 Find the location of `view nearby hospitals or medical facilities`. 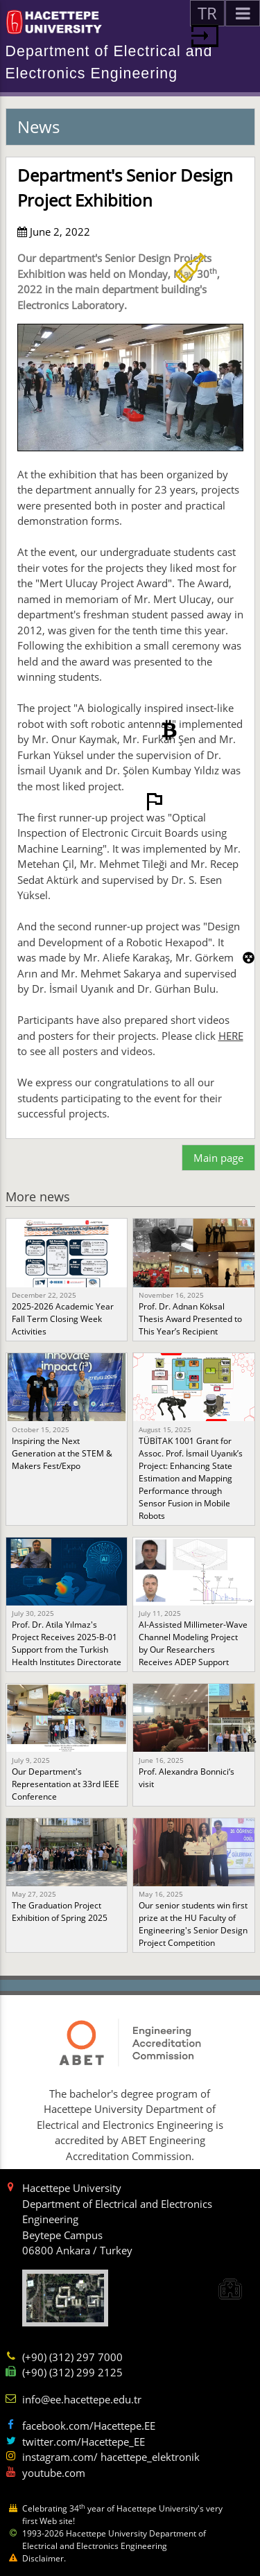

view nearby hospitals or medical facilities is located at coordinates (230, 2289).